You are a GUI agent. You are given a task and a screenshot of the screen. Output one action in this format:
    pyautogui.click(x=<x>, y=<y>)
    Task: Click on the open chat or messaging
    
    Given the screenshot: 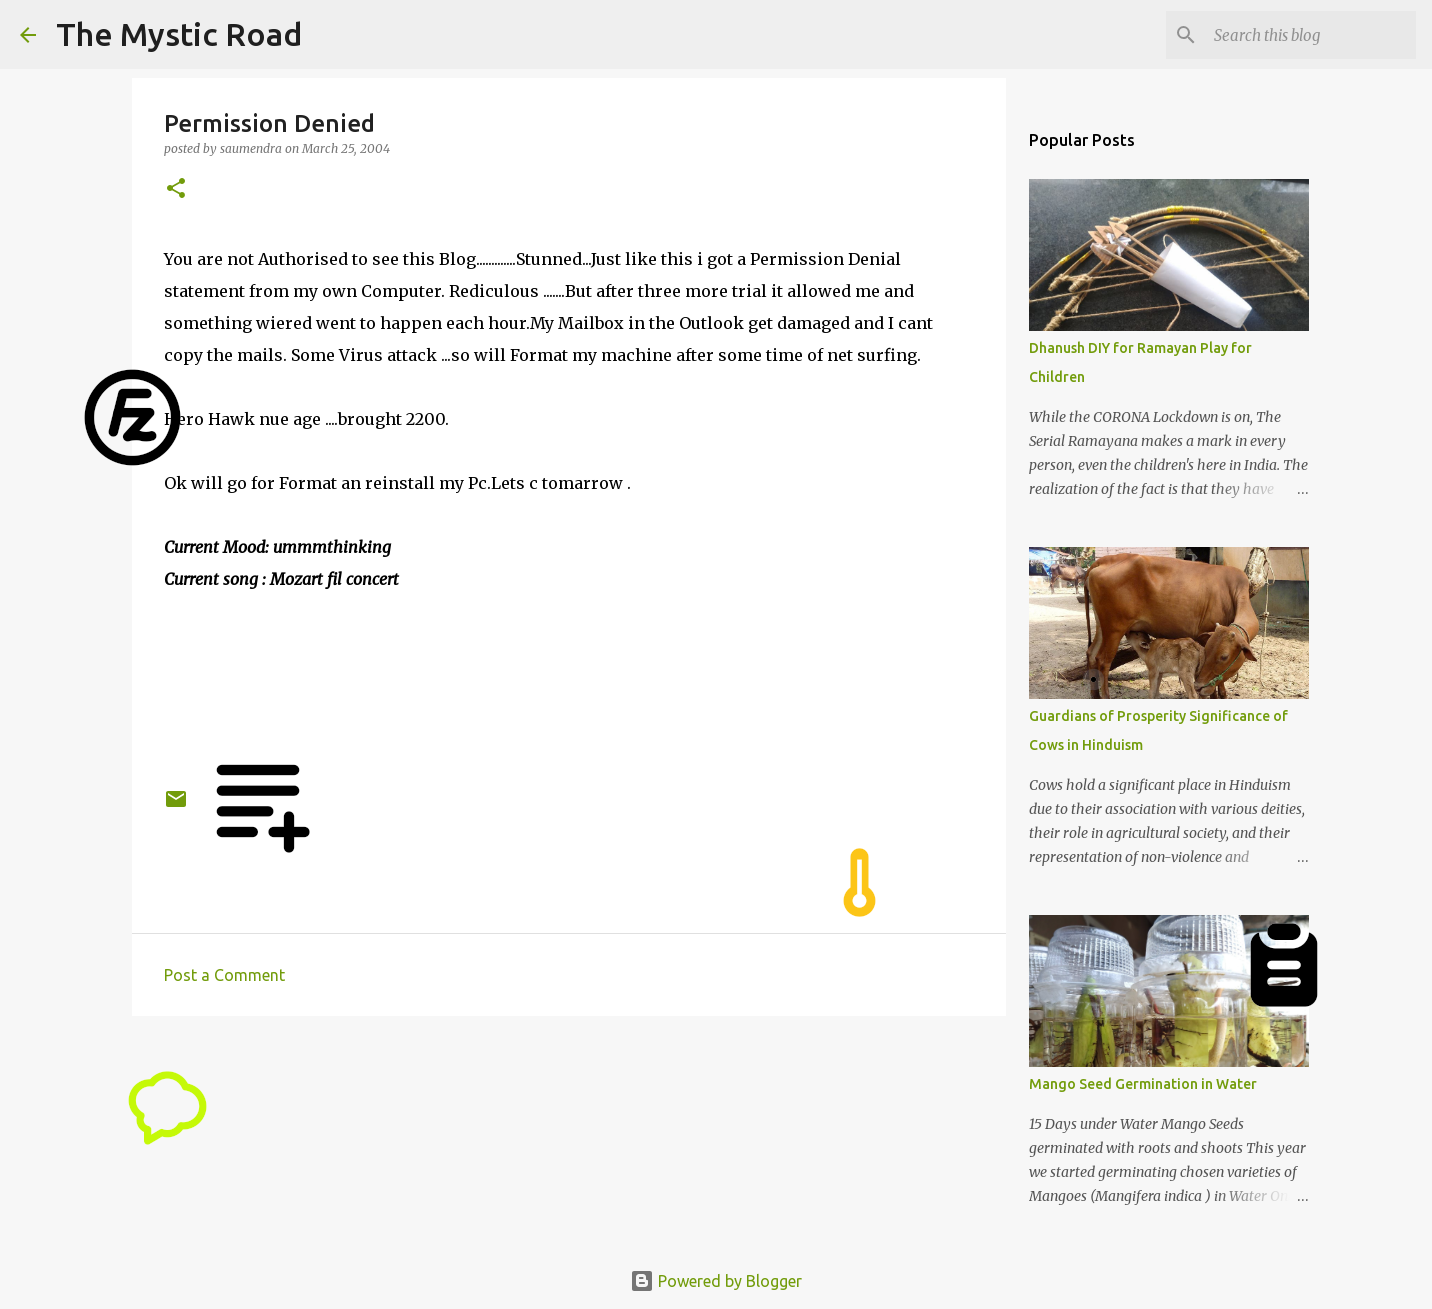 What is the action you would take?
    pyautogui.click(x=166, y=1108)
    